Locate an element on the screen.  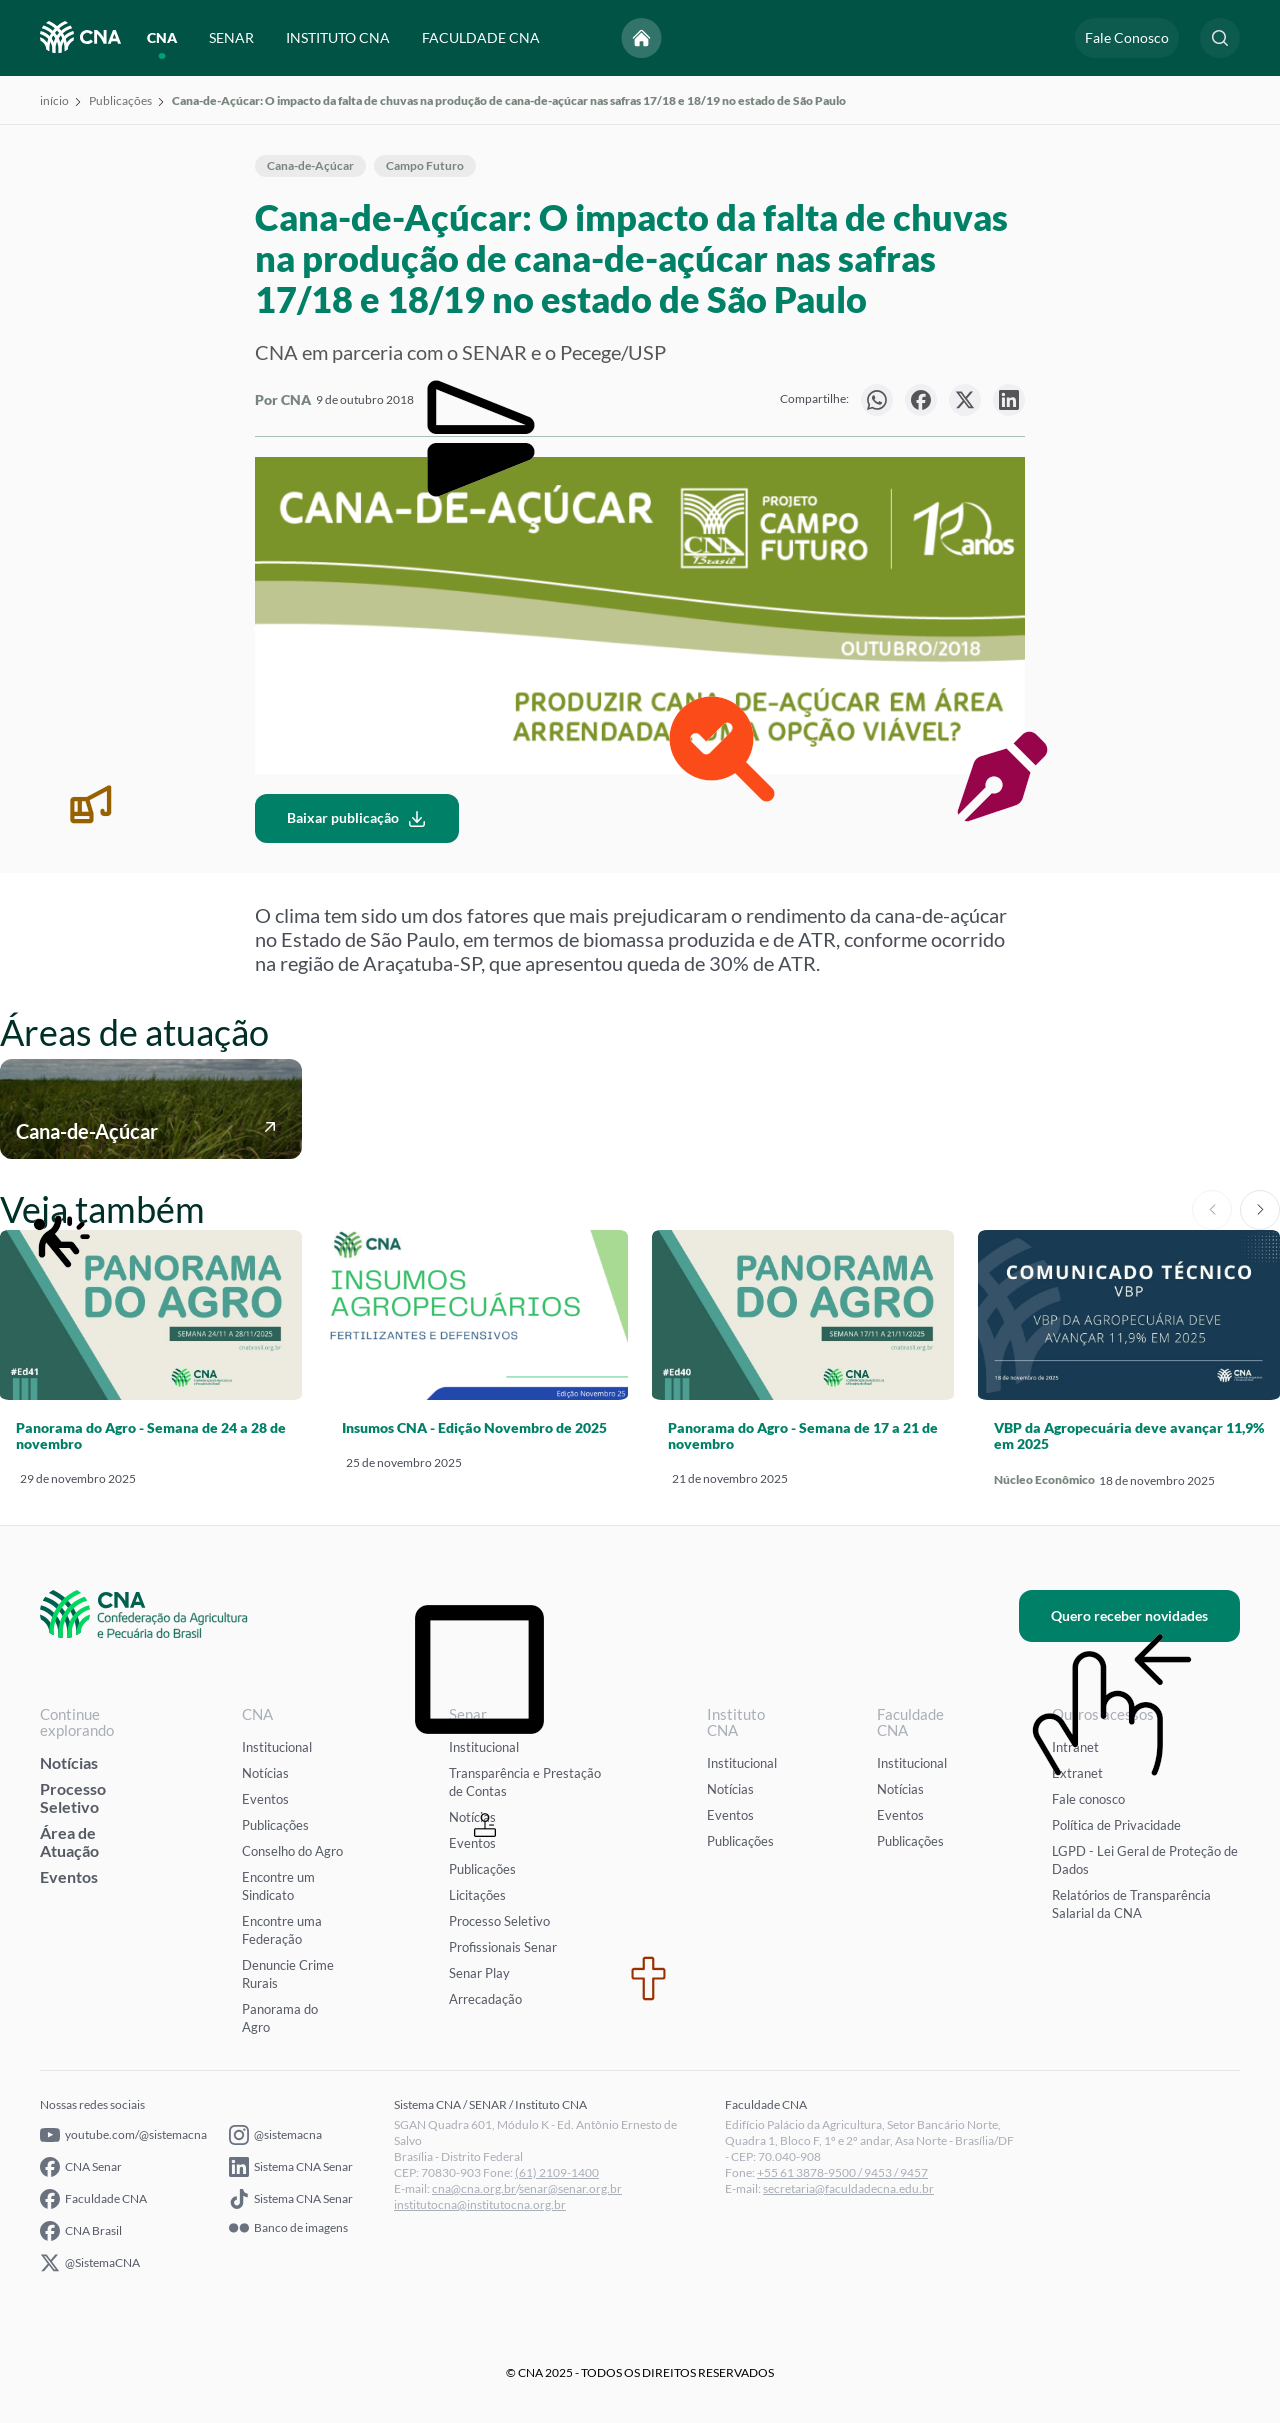
access writing or editing tools is located at coordinates (1002, 776).